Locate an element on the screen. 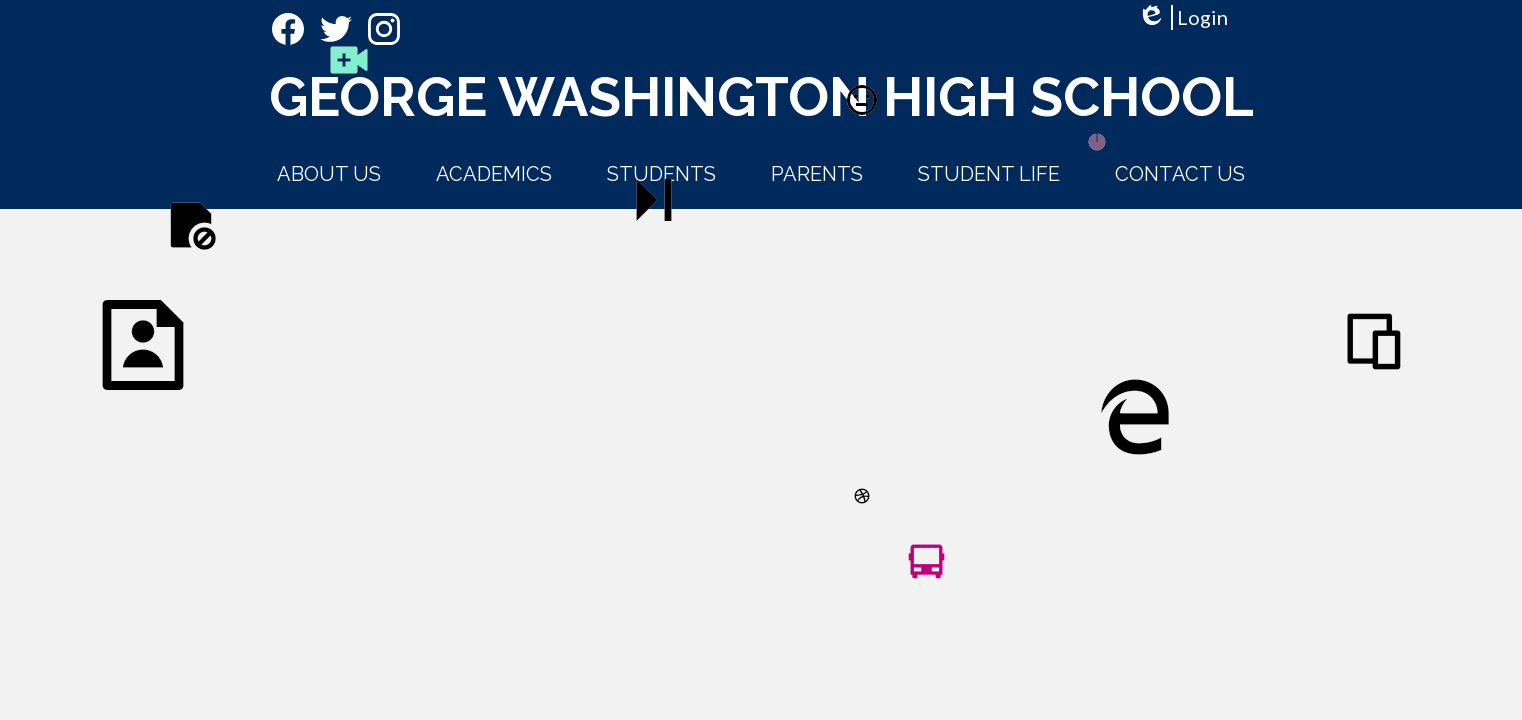  add a new video recording is located at coordinates (349, 60).